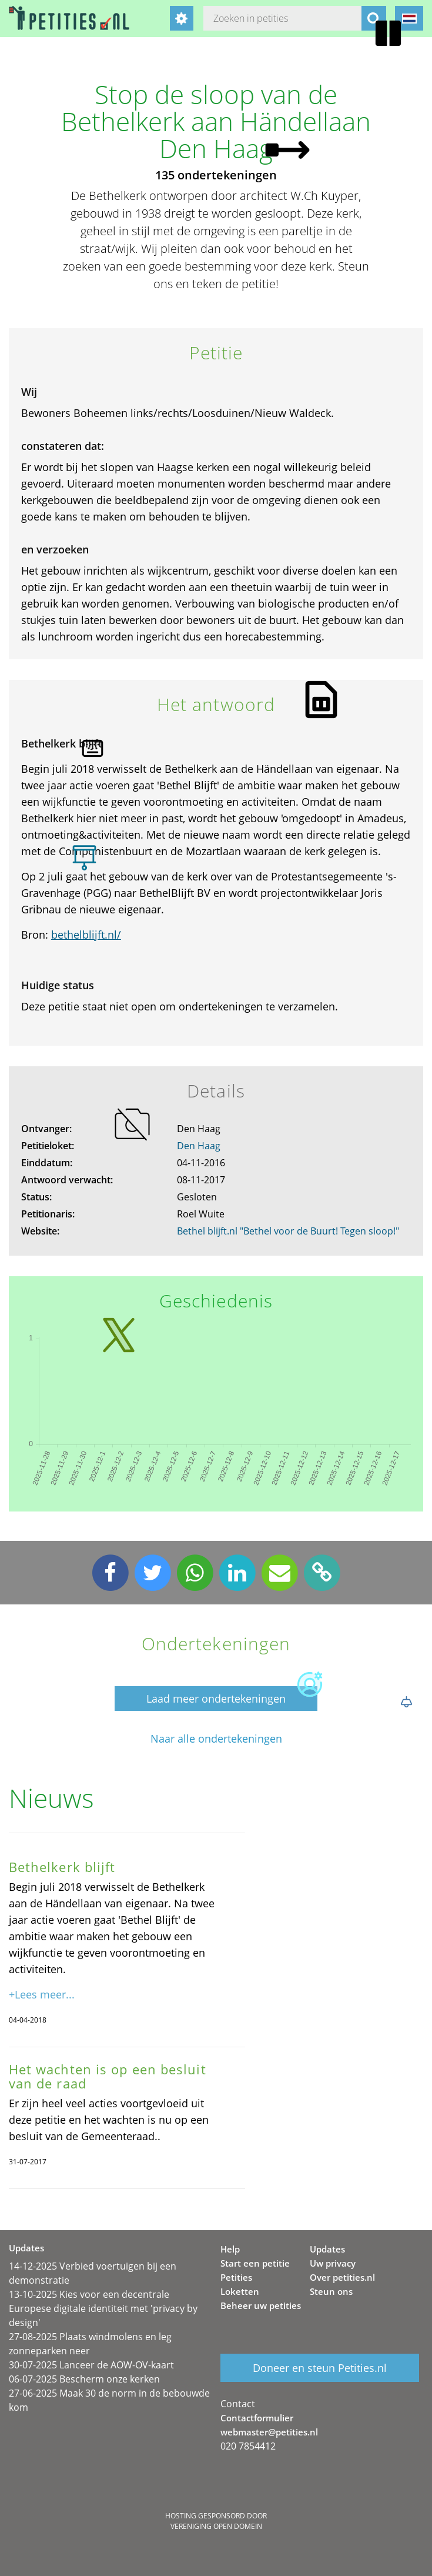  Describe the element at coordinates (406, 1702) in the screenshot. I see `toggle ceiling light on or off` at that location.